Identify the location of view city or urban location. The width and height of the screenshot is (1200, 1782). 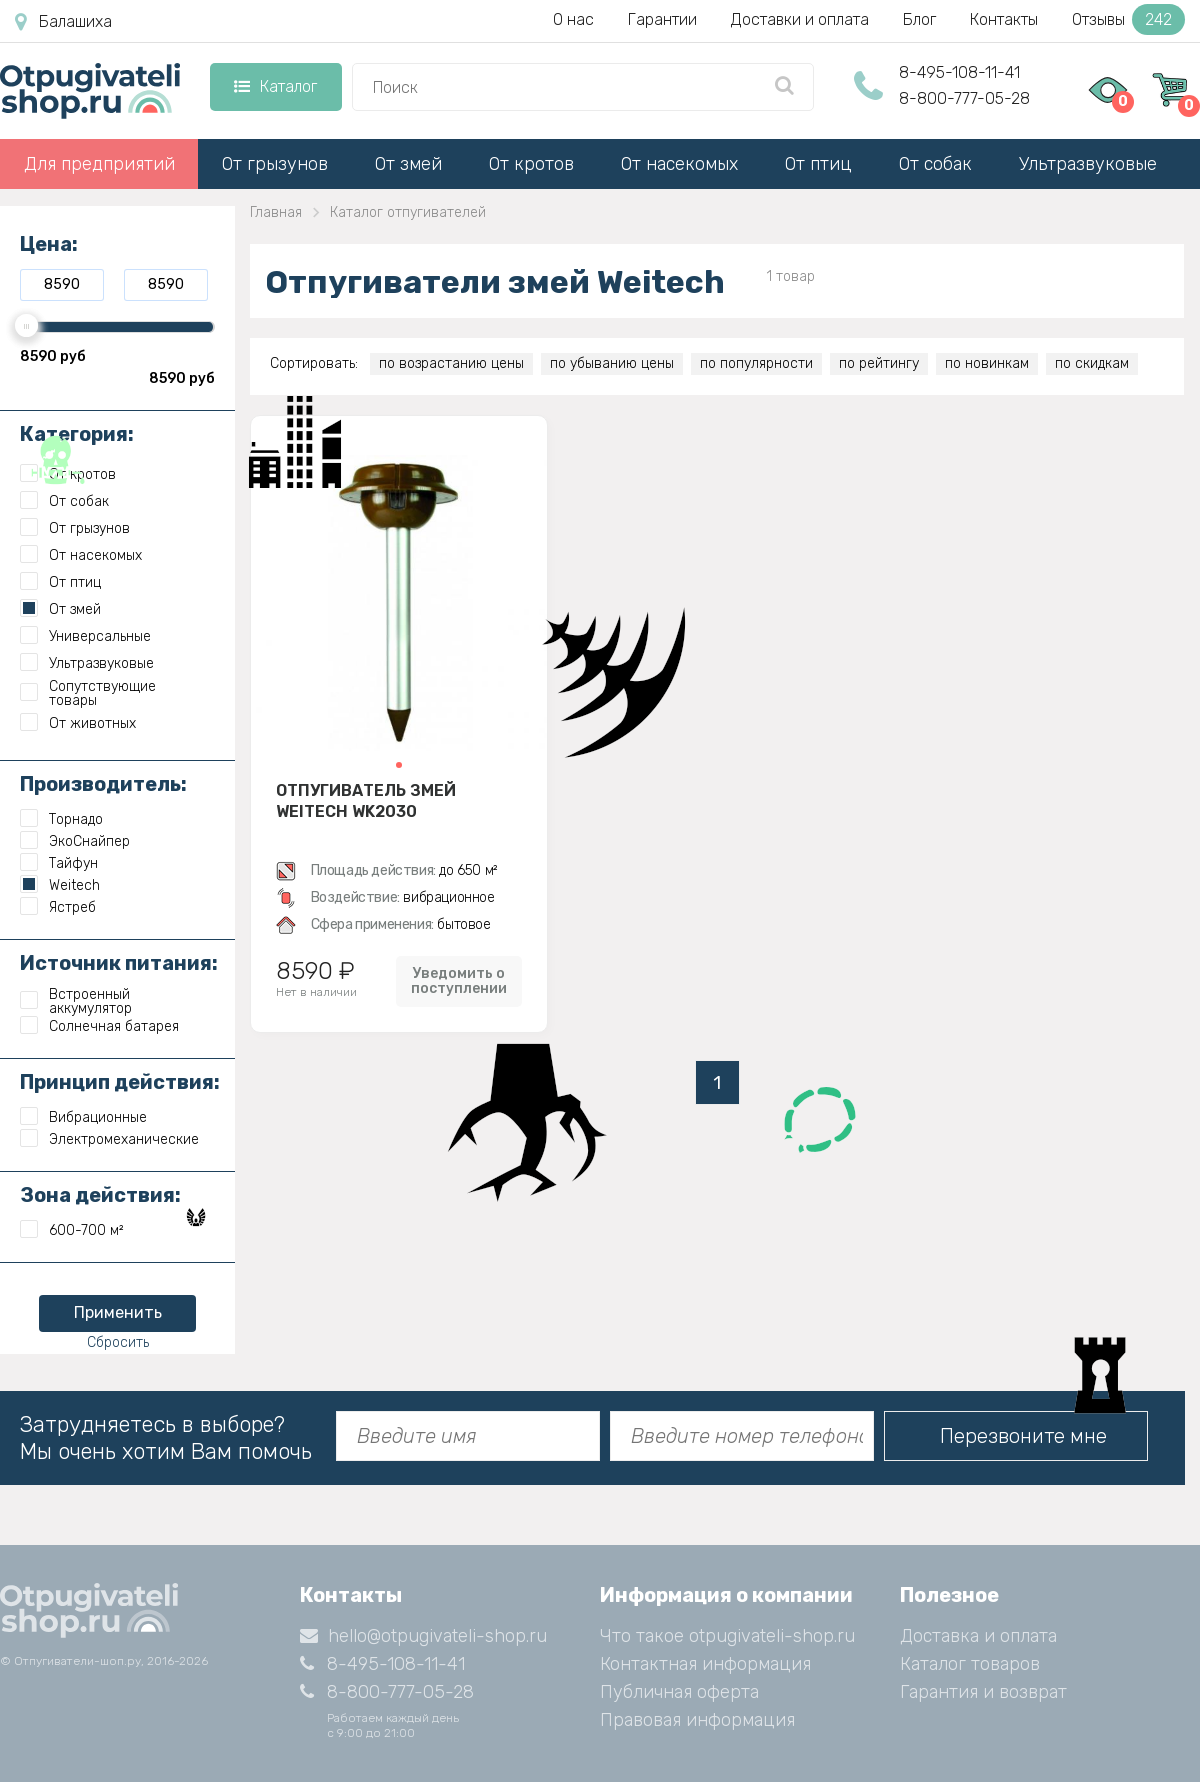
(295, 442).